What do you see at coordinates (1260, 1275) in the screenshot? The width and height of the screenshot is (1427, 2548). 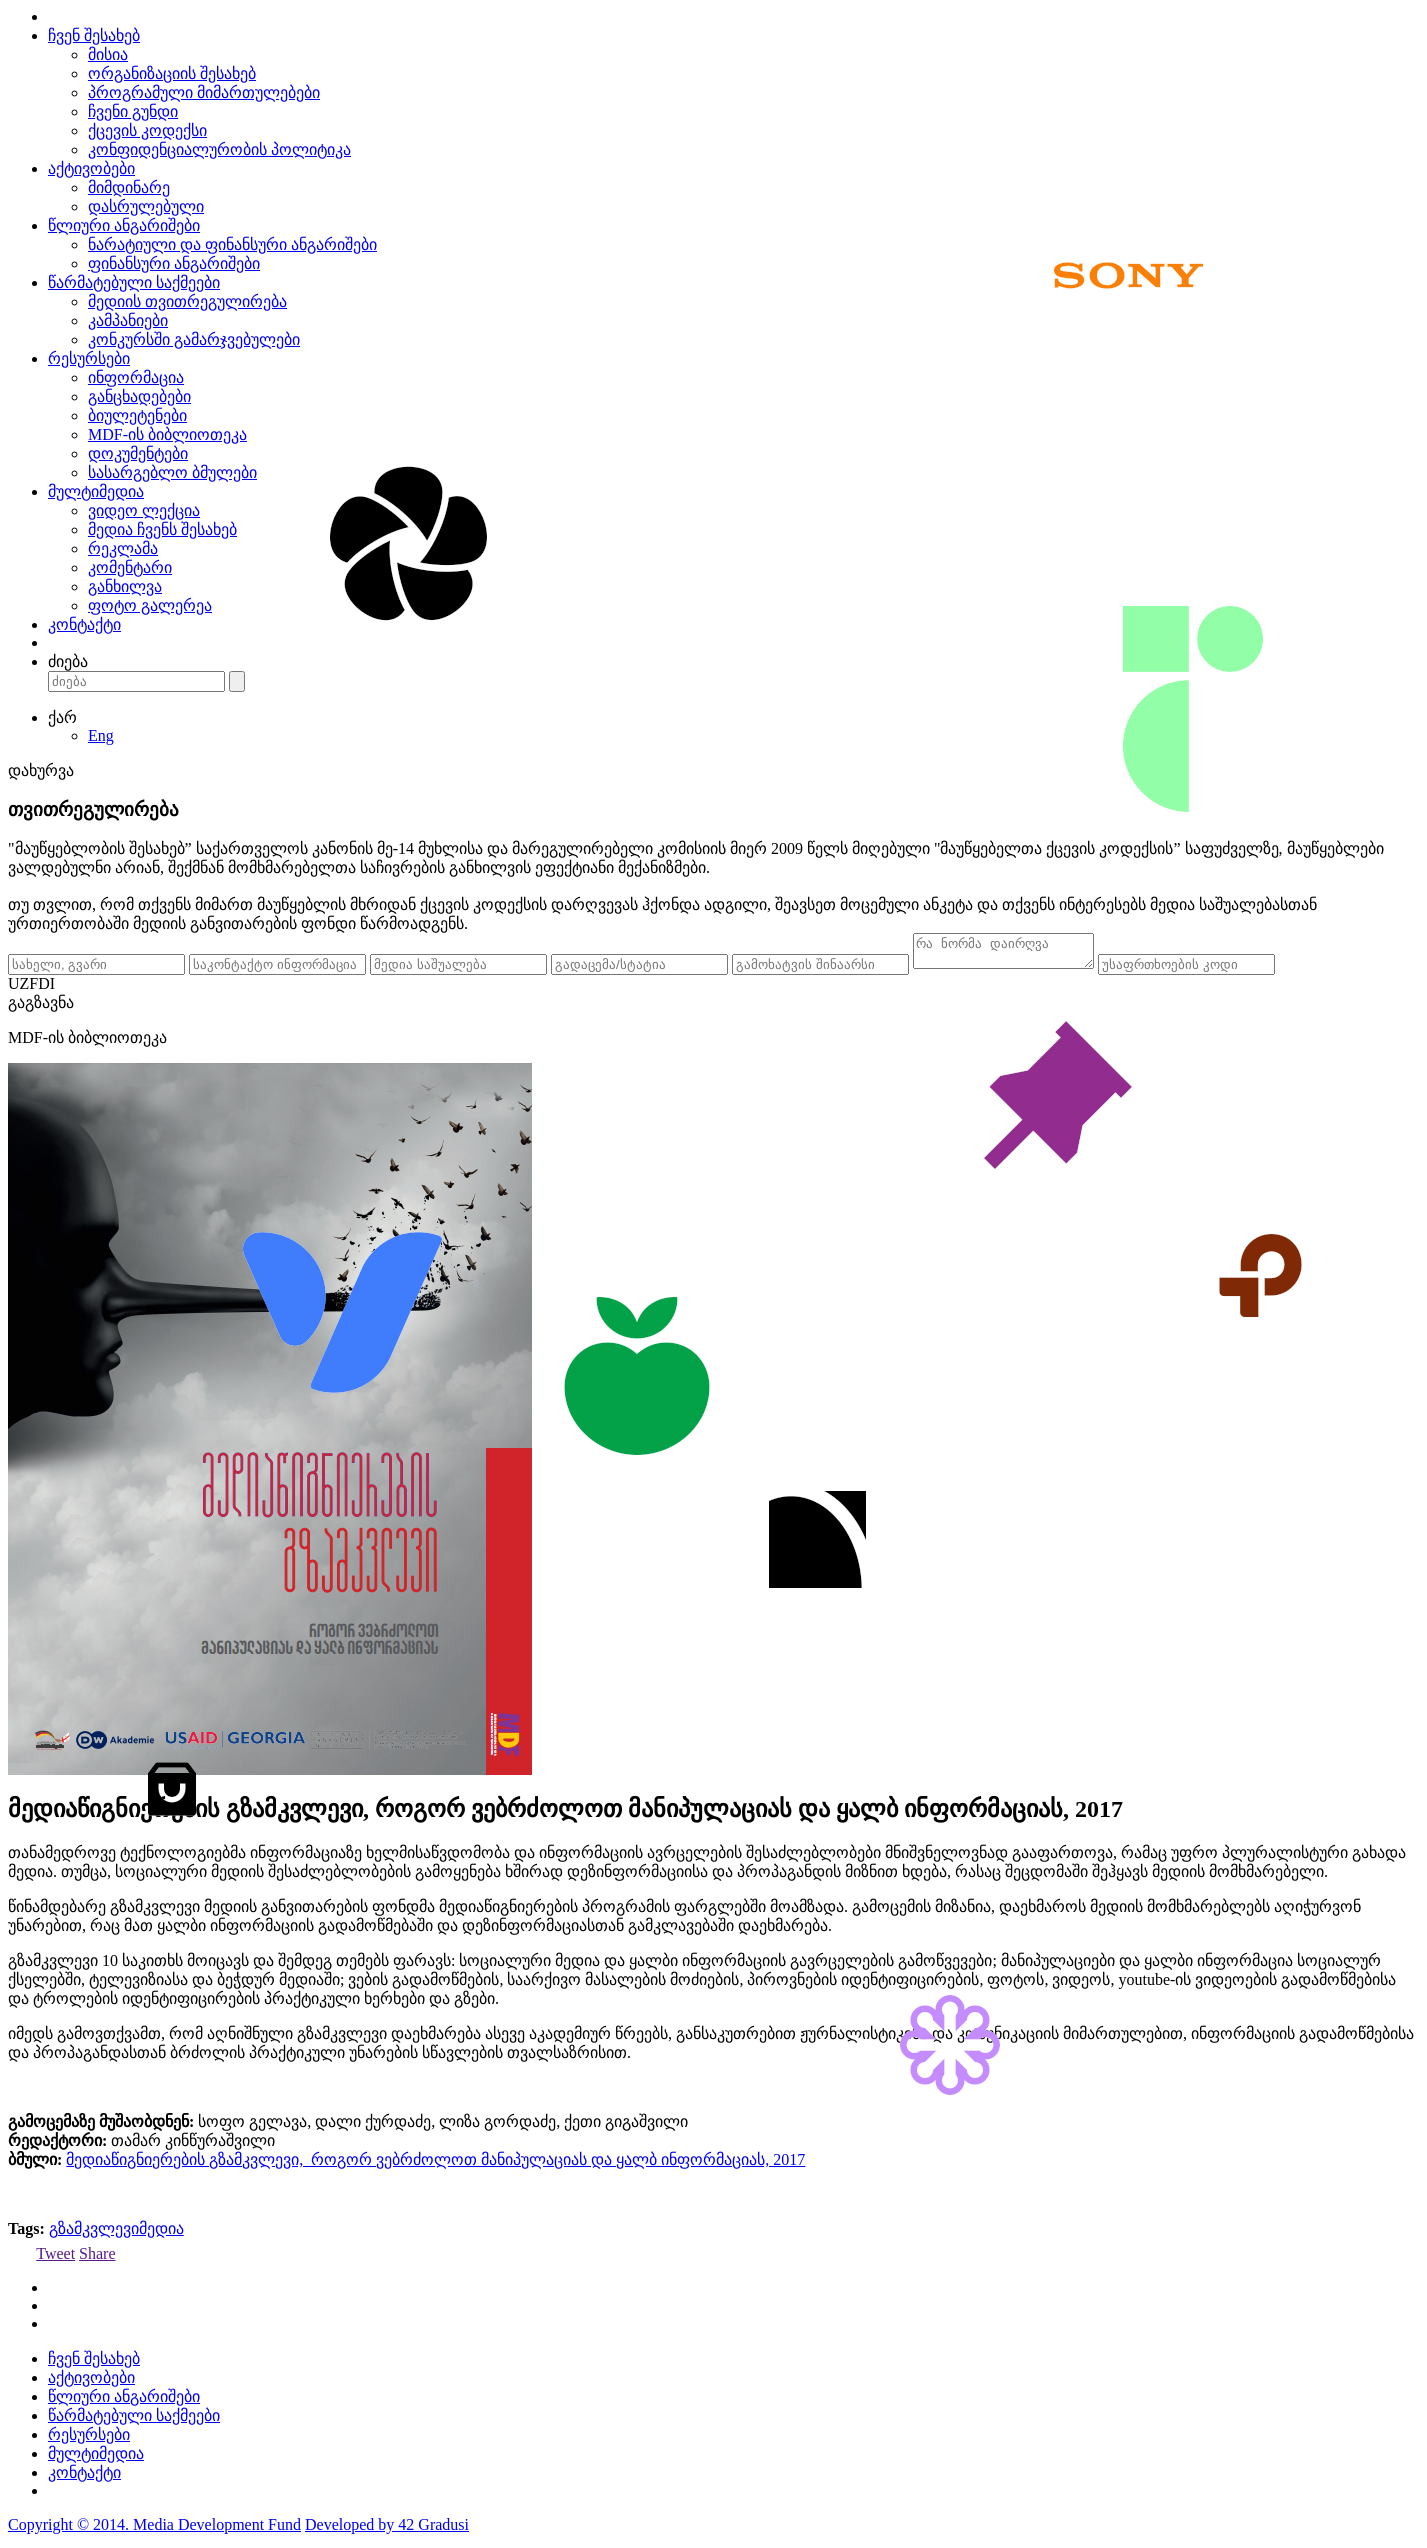 I see `tp-link brand logo` at bounding box center [1260, 1275].